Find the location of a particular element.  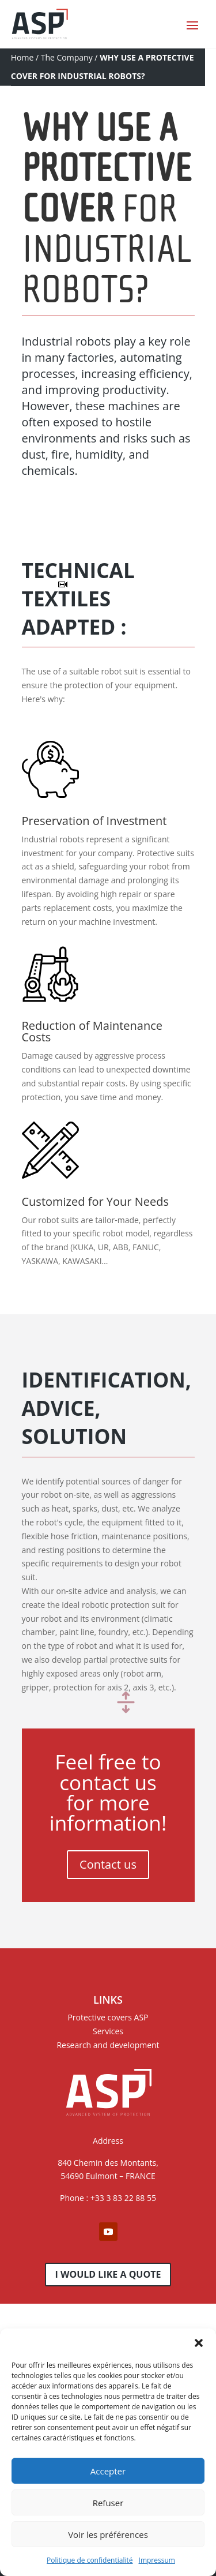

expand content vertically is located at coordinates (126, 1702).